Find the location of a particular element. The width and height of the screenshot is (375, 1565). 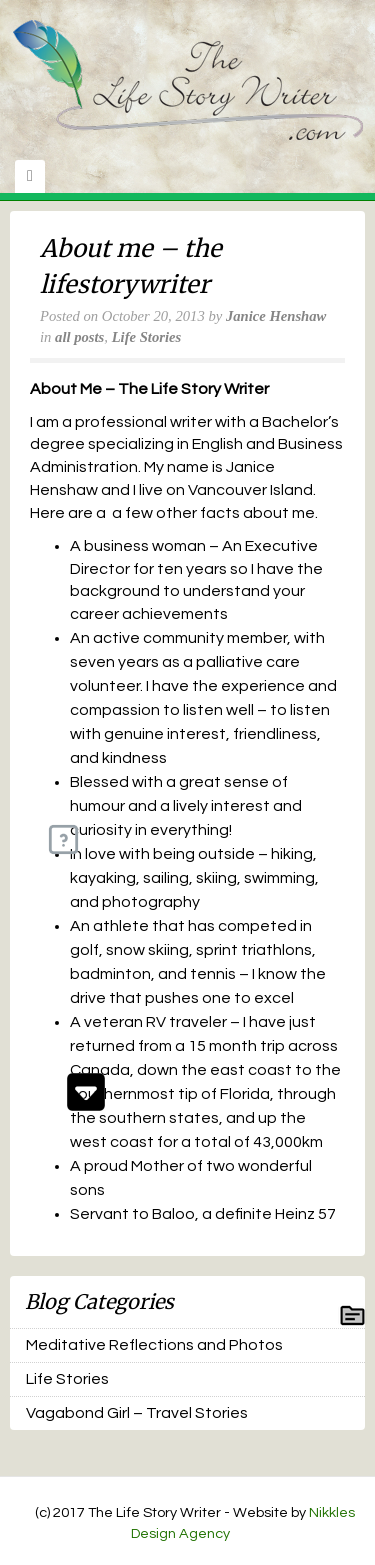

expand dropdown menu is located at coordinates (86, 1092).